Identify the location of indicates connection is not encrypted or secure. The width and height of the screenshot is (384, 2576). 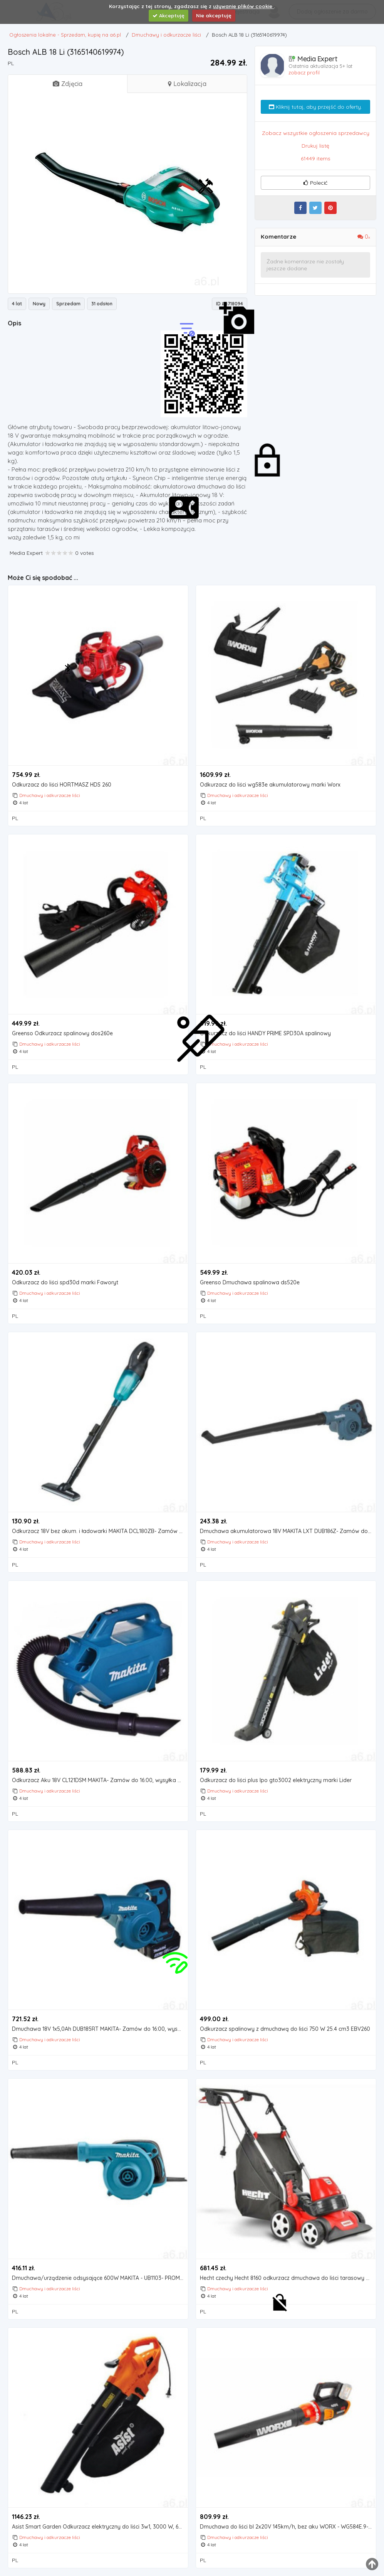
(280, 2303).